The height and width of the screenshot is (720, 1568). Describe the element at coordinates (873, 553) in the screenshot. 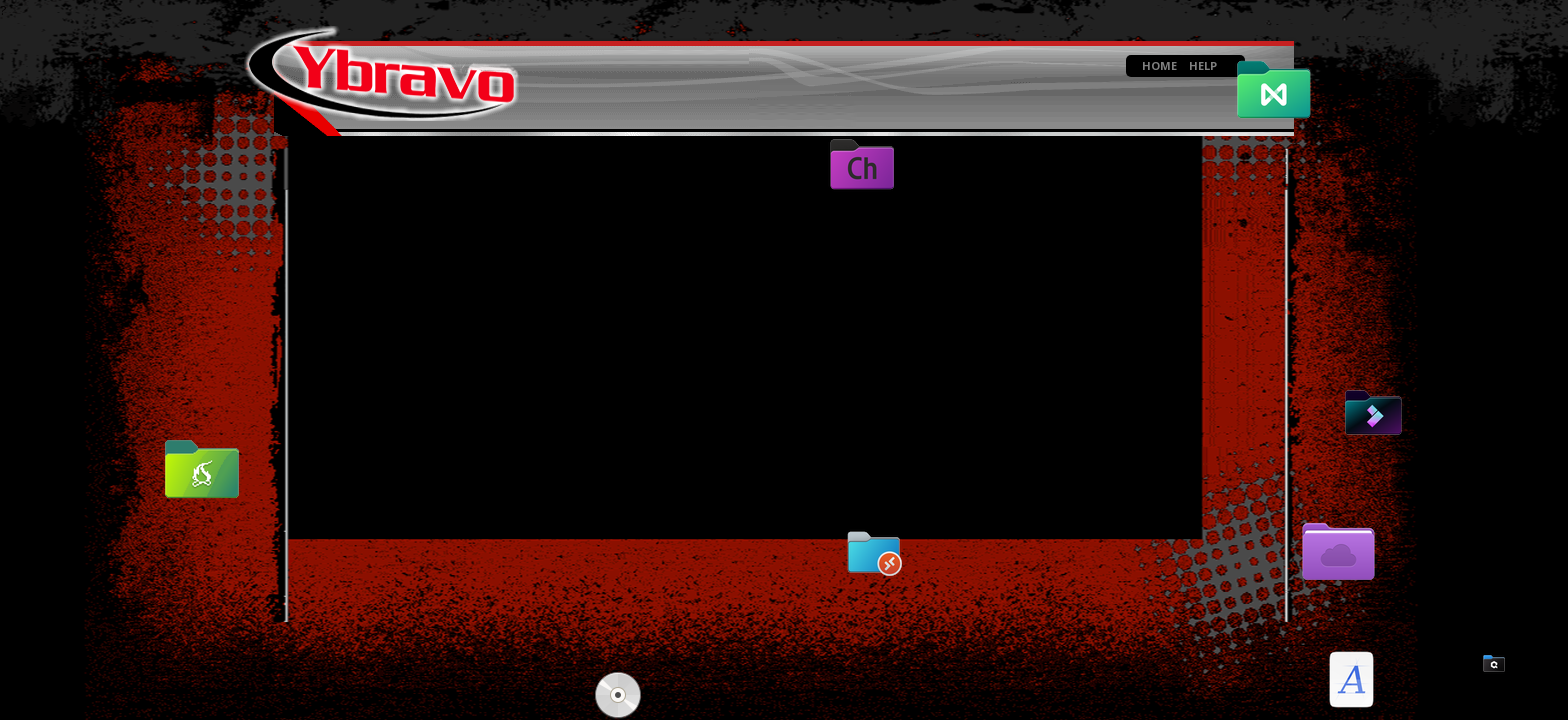

I see `open folder containing microsoft remote desktop files` at that location.